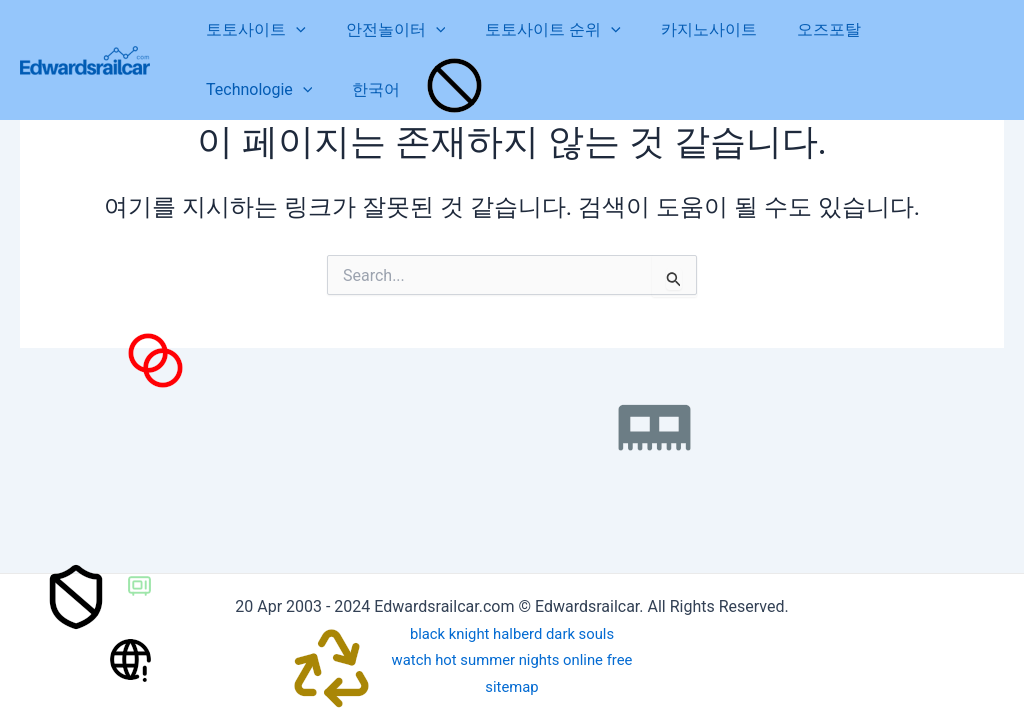 Image resolution: width=1024 pixels, height=720 pixels. What do you see at coordinates (331, 666) in the screenshot?
I see `indicates recyclable or eco-friendly content` at bounding box center [331, 666].